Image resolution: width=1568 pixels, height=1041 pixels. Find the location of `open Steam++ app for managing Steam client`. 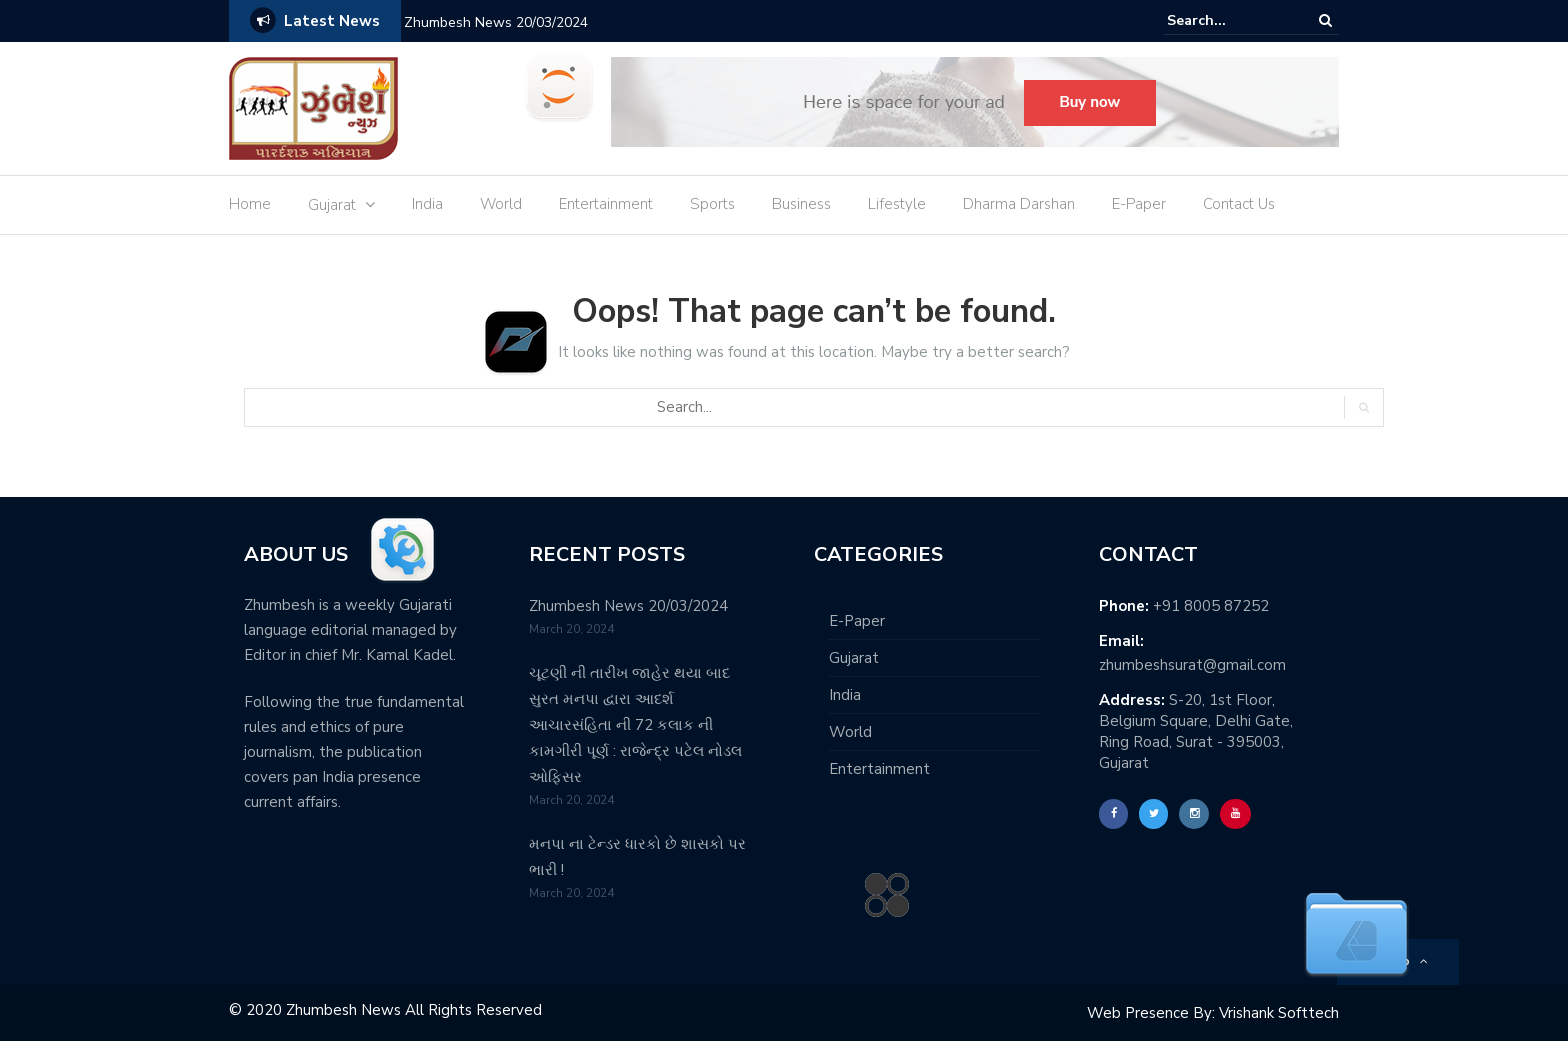

open Steam++ app for managing Steam client is located at coordinates (402, 549).